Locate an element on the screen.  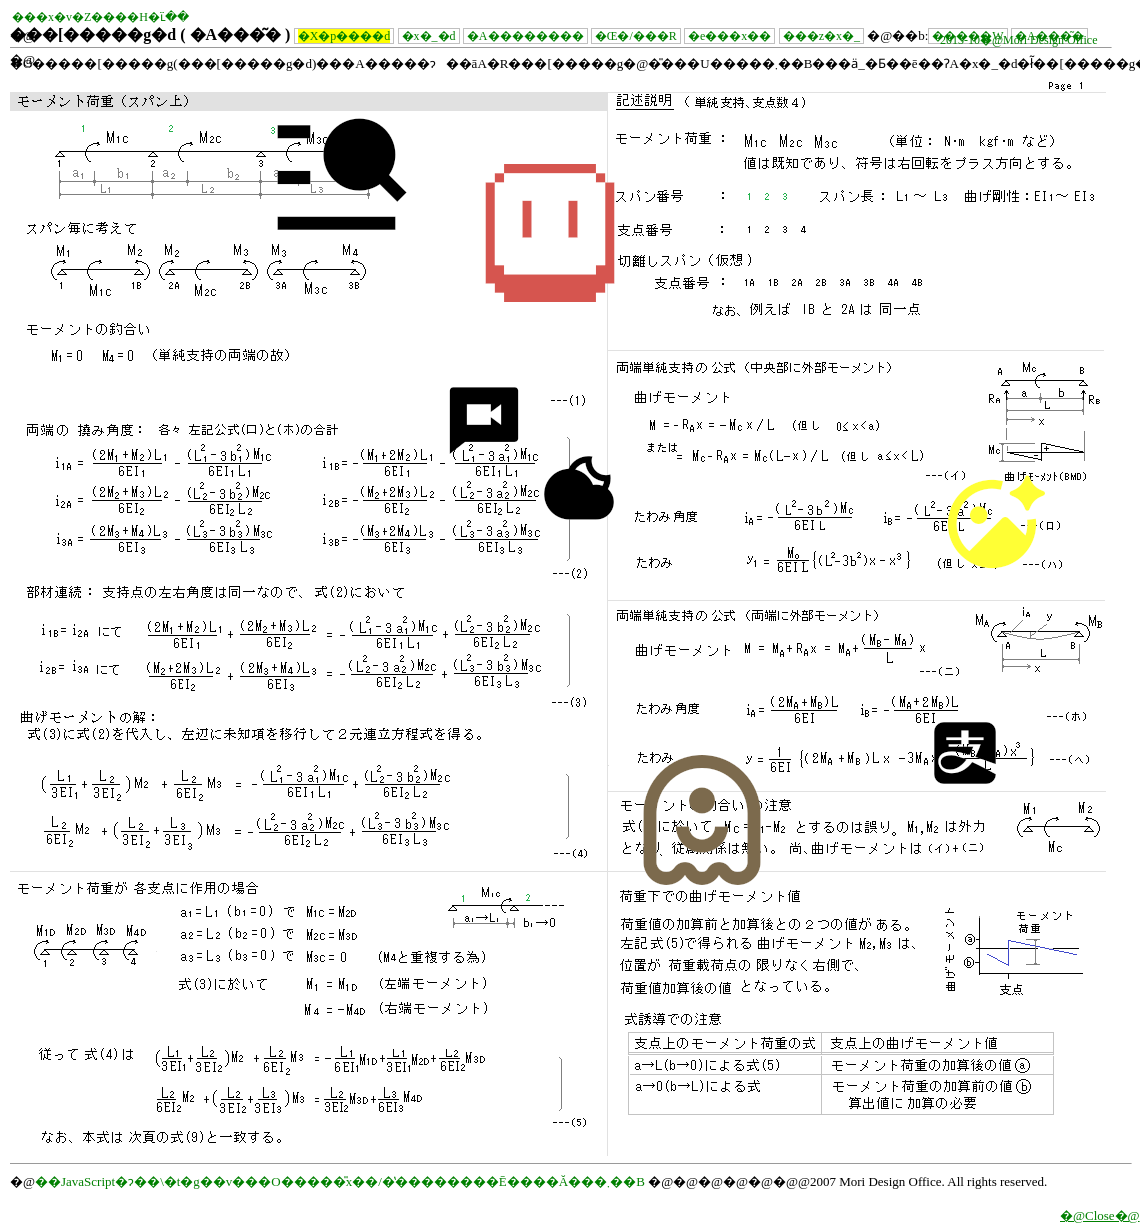
generate ai-enhanced image is located at coordinates (992, 524).